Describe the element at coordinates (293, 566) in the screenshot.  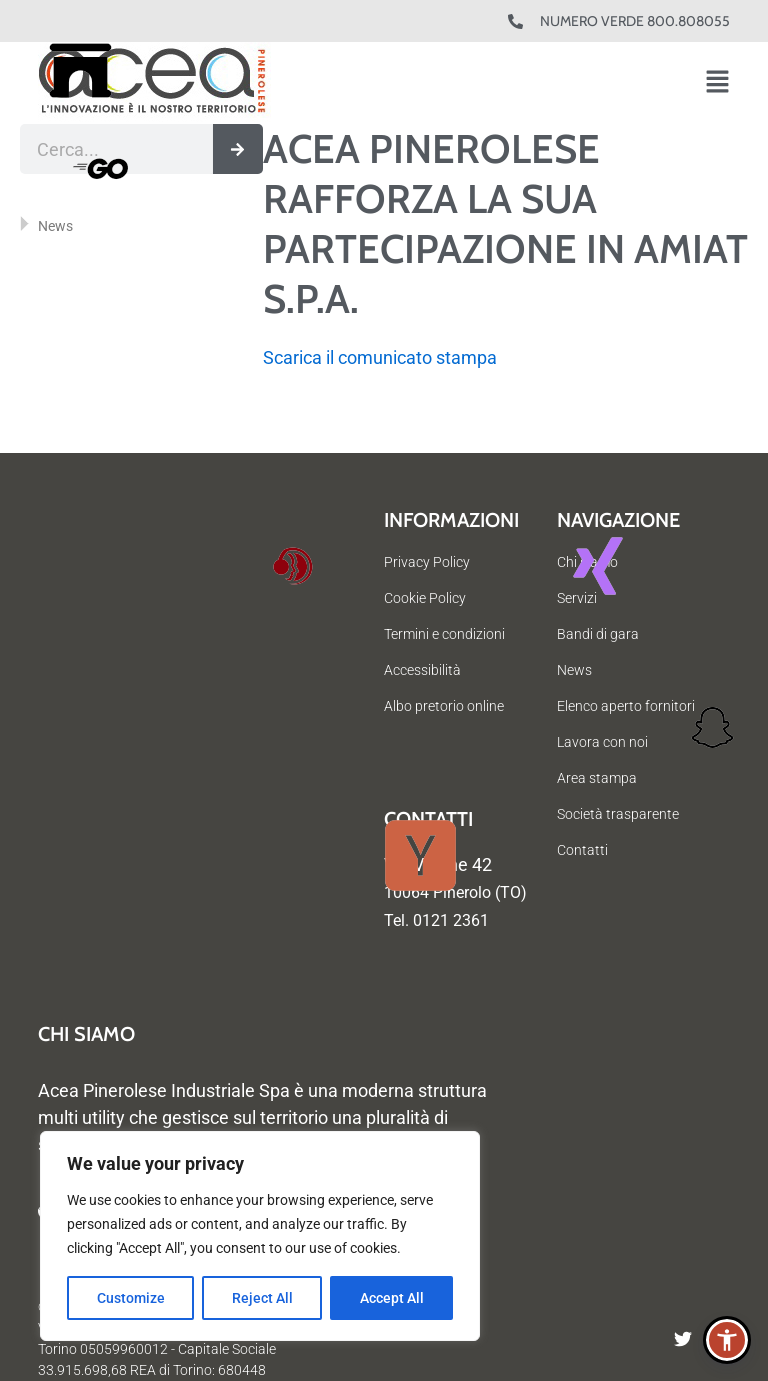
I see `open teamspeak voice chat application` at that location.